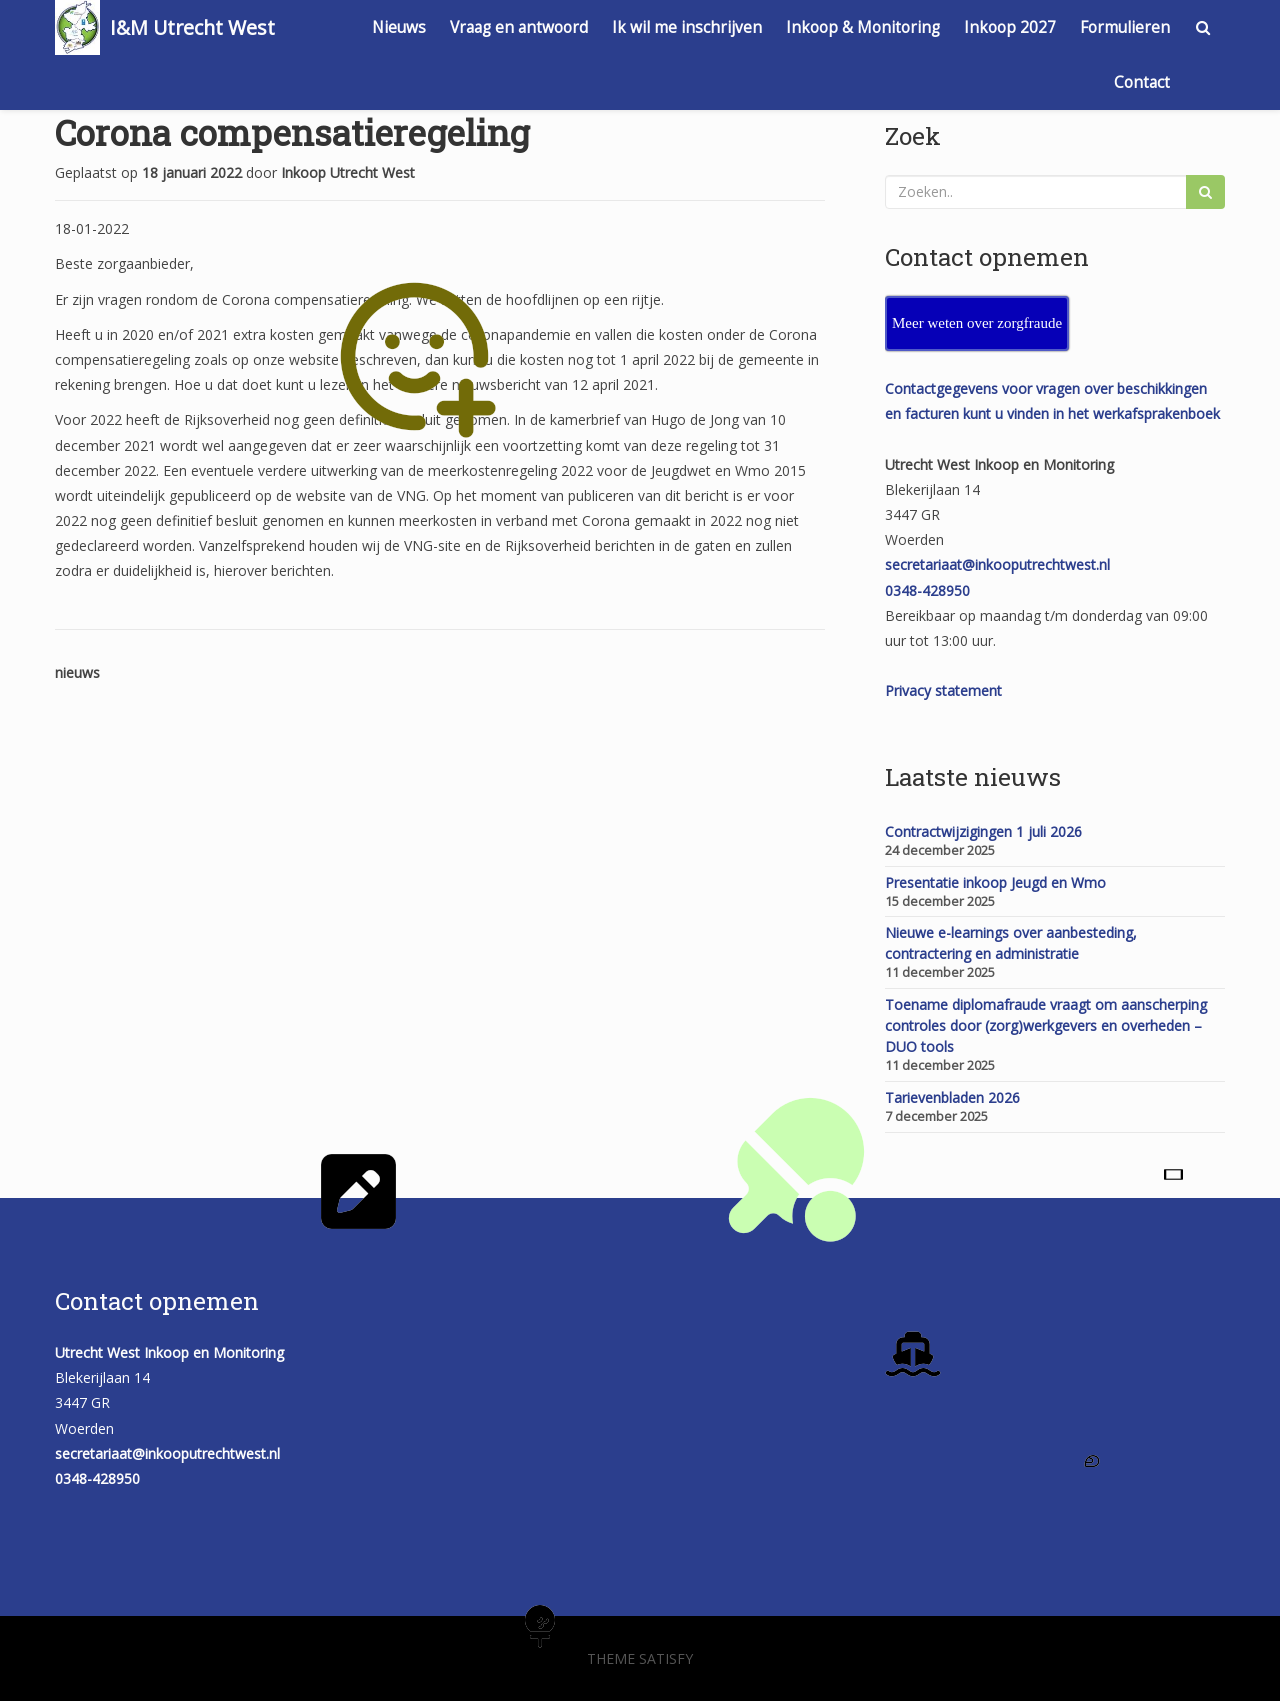 The image size is (1280, 1701). I want to click on access table tennis or ping pong game, so click(796, 1165).